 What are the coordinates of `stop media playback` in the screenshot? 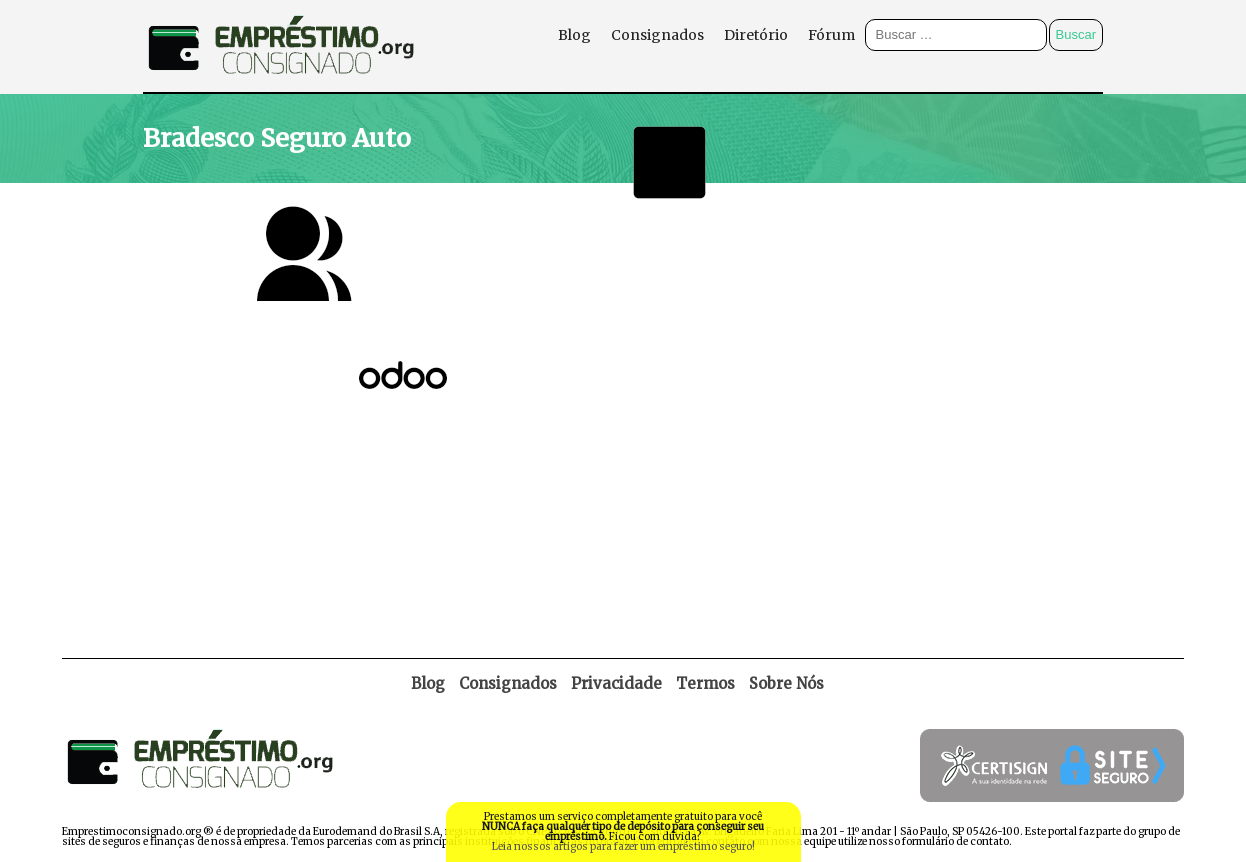 It's located at (669, 162).